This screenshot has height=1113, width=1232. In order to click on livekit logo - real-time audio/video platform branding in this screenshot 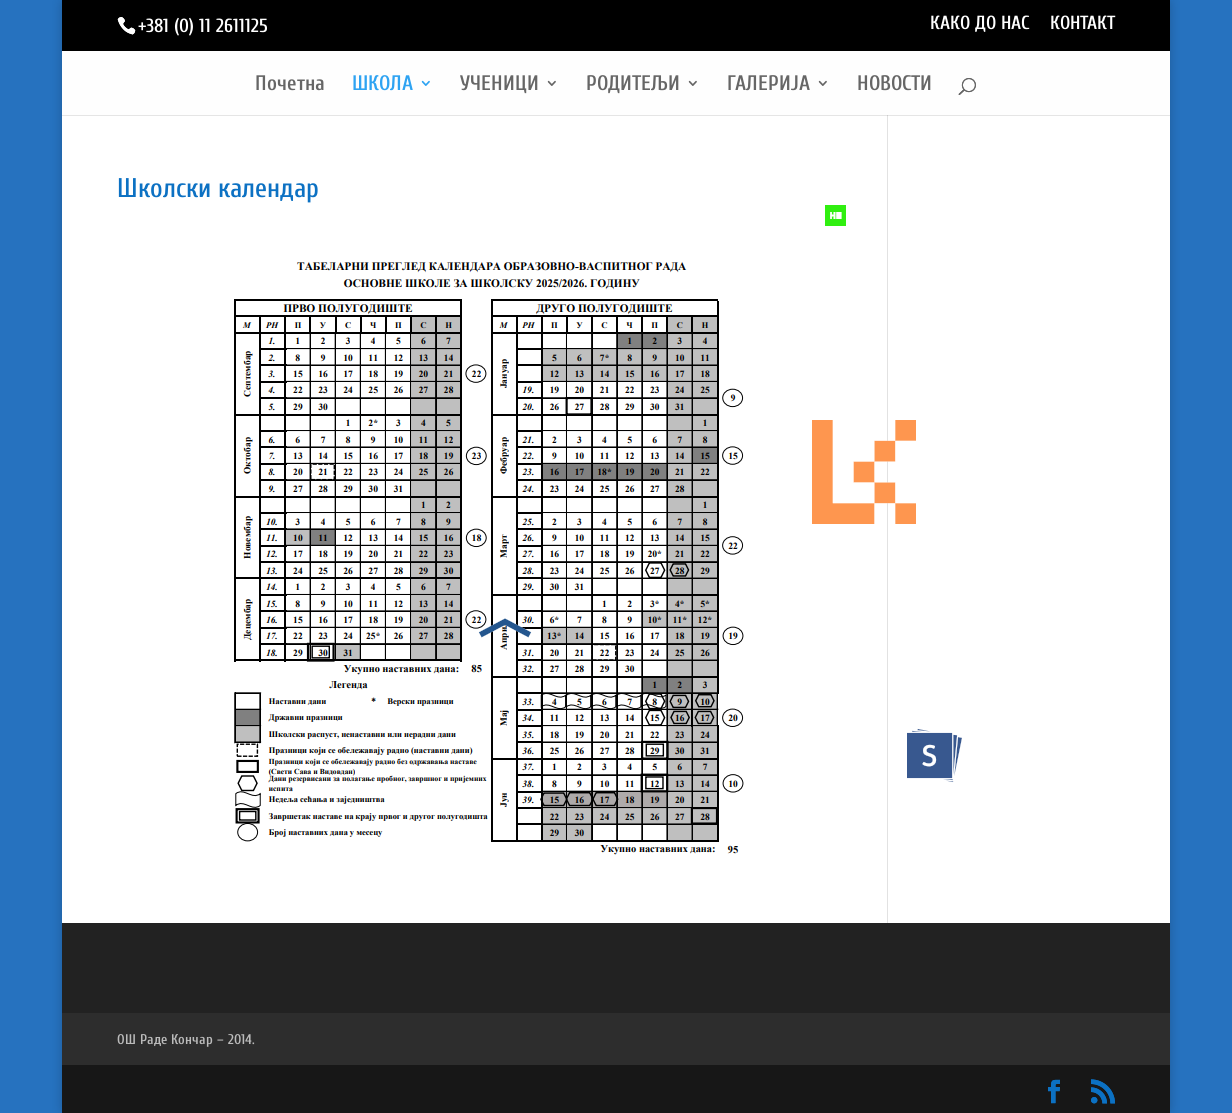, I will do `click(864, 472)`.